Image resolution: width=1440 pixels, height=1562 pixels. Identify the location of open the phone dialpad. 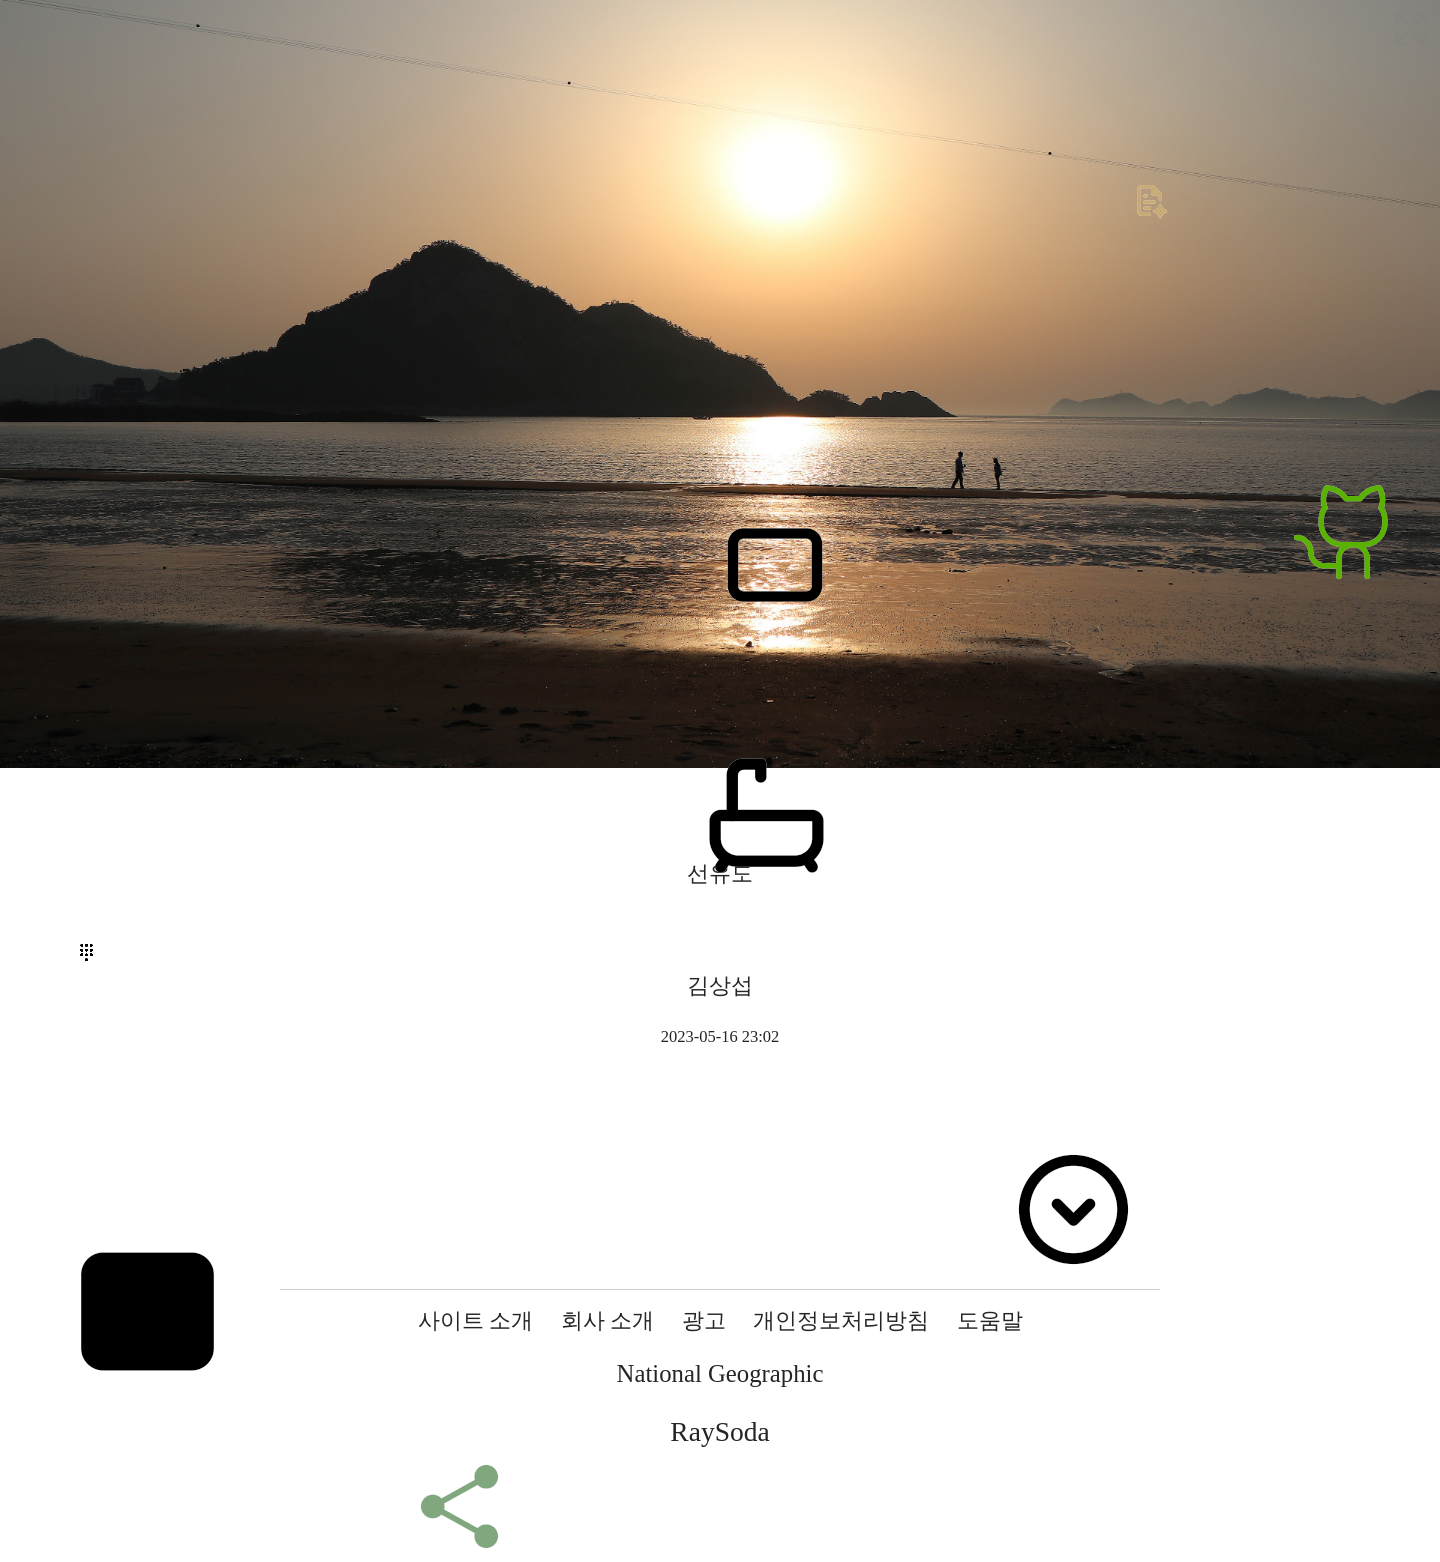
(86, 952).